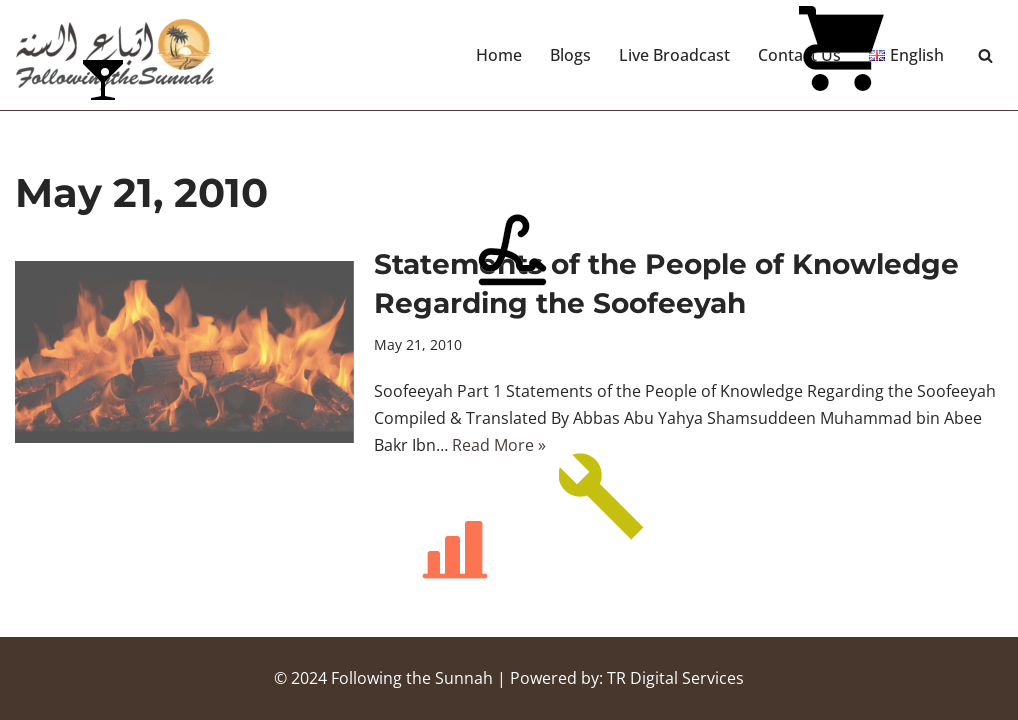  Describe the element at coordinates (103, 80) in the screenshot. I see `view drink menu or beverage options` at that location.